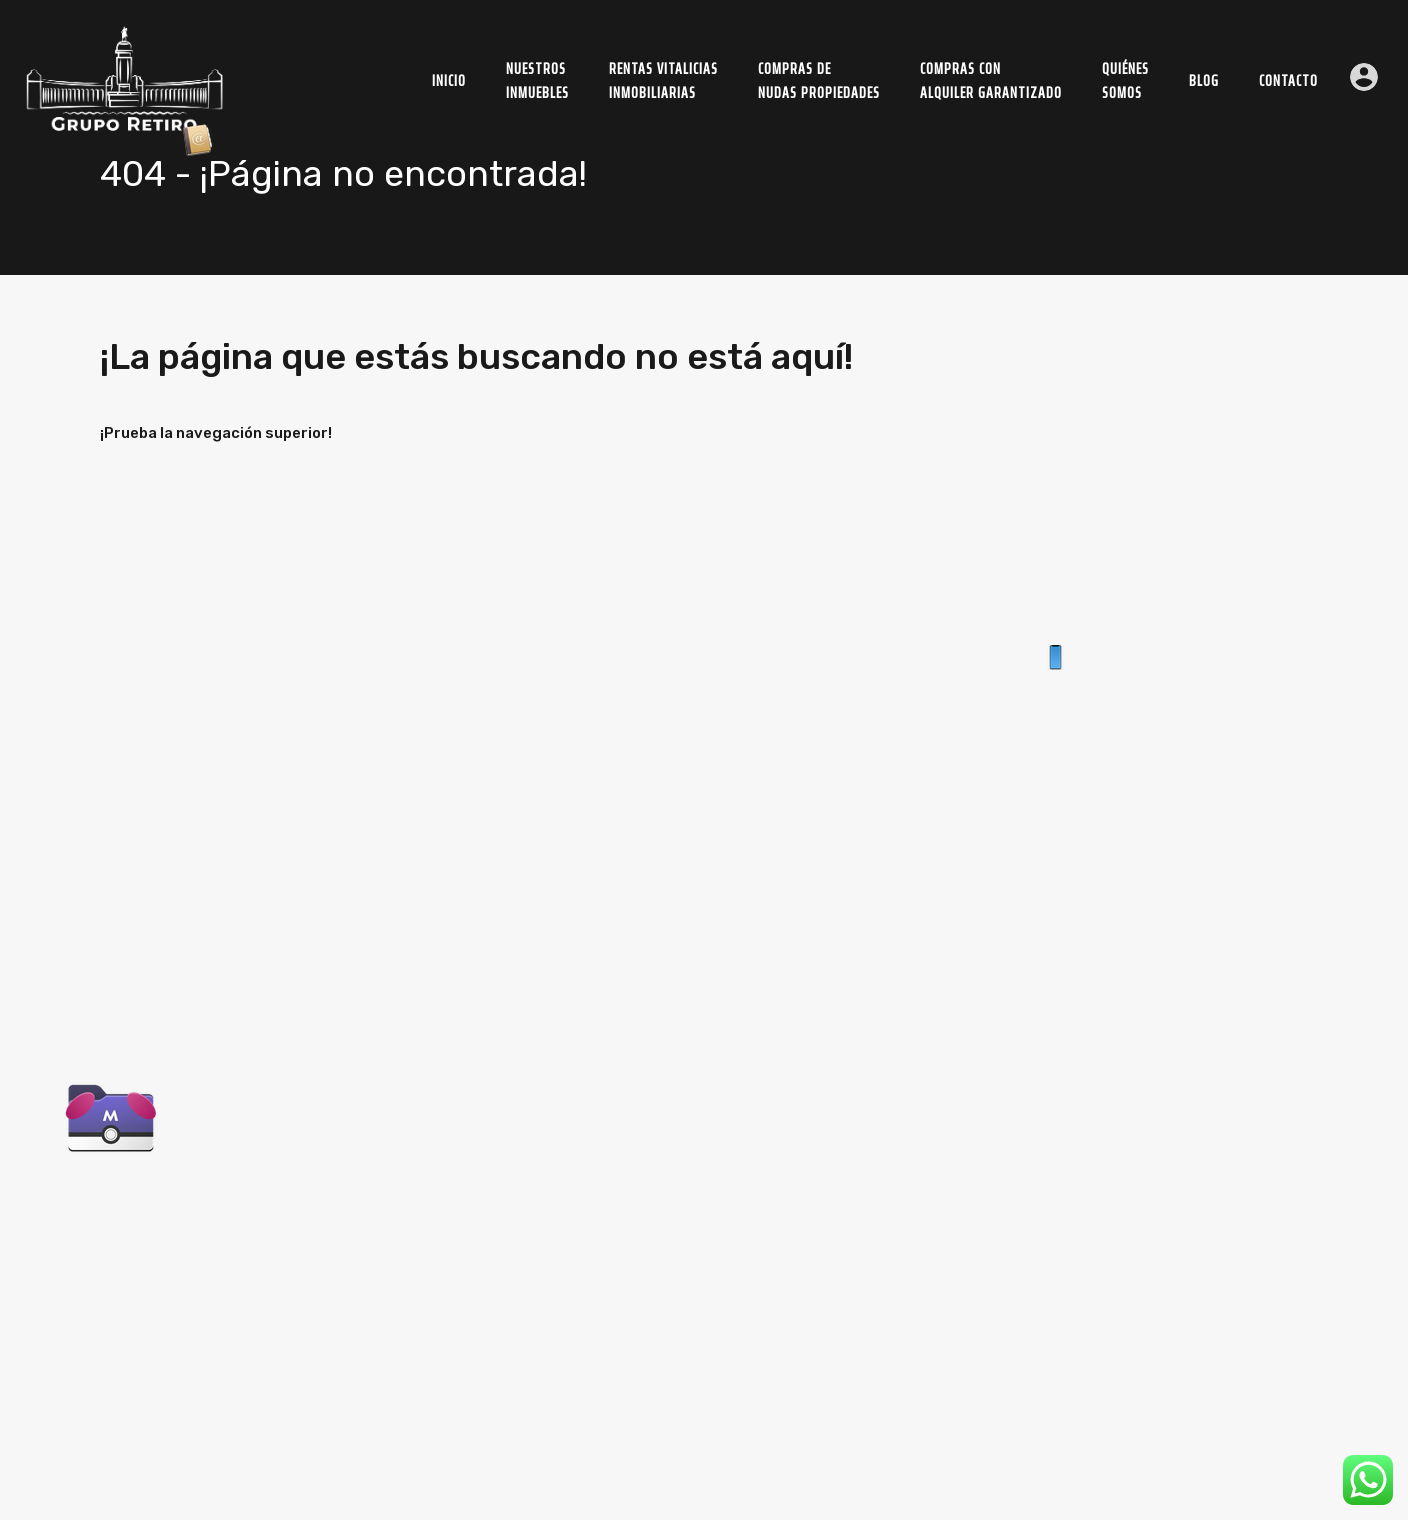 The width and height of the screenshot is (1408, 1520). I want to click on iPhone 12 mini device icon, so click(1055, 657).